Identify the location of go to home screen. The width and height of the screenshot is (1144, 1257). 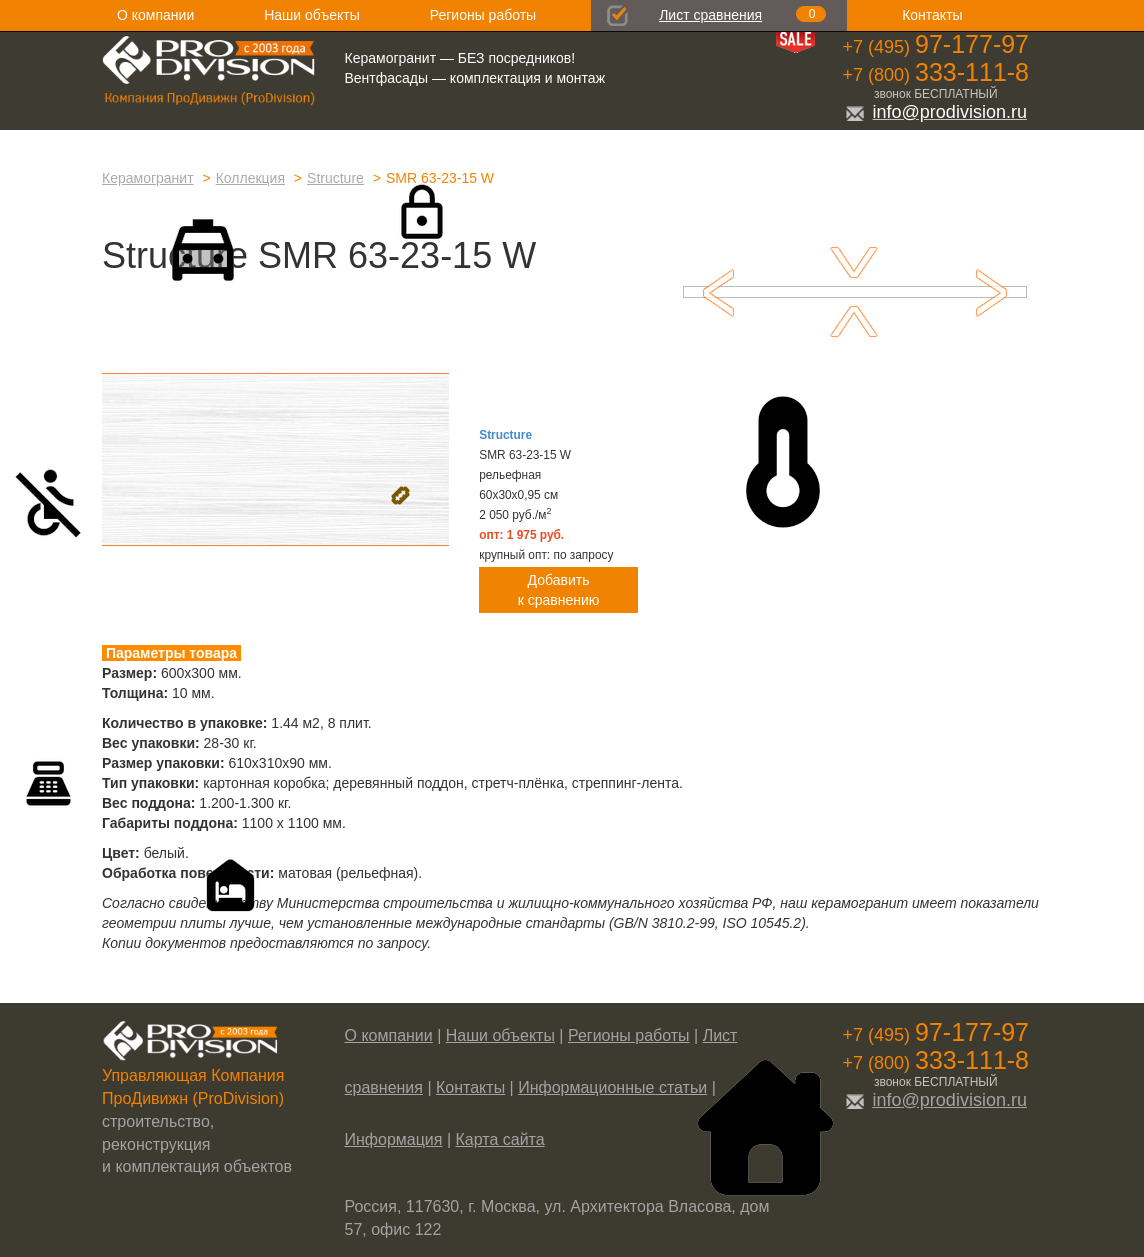
(765, 1127).